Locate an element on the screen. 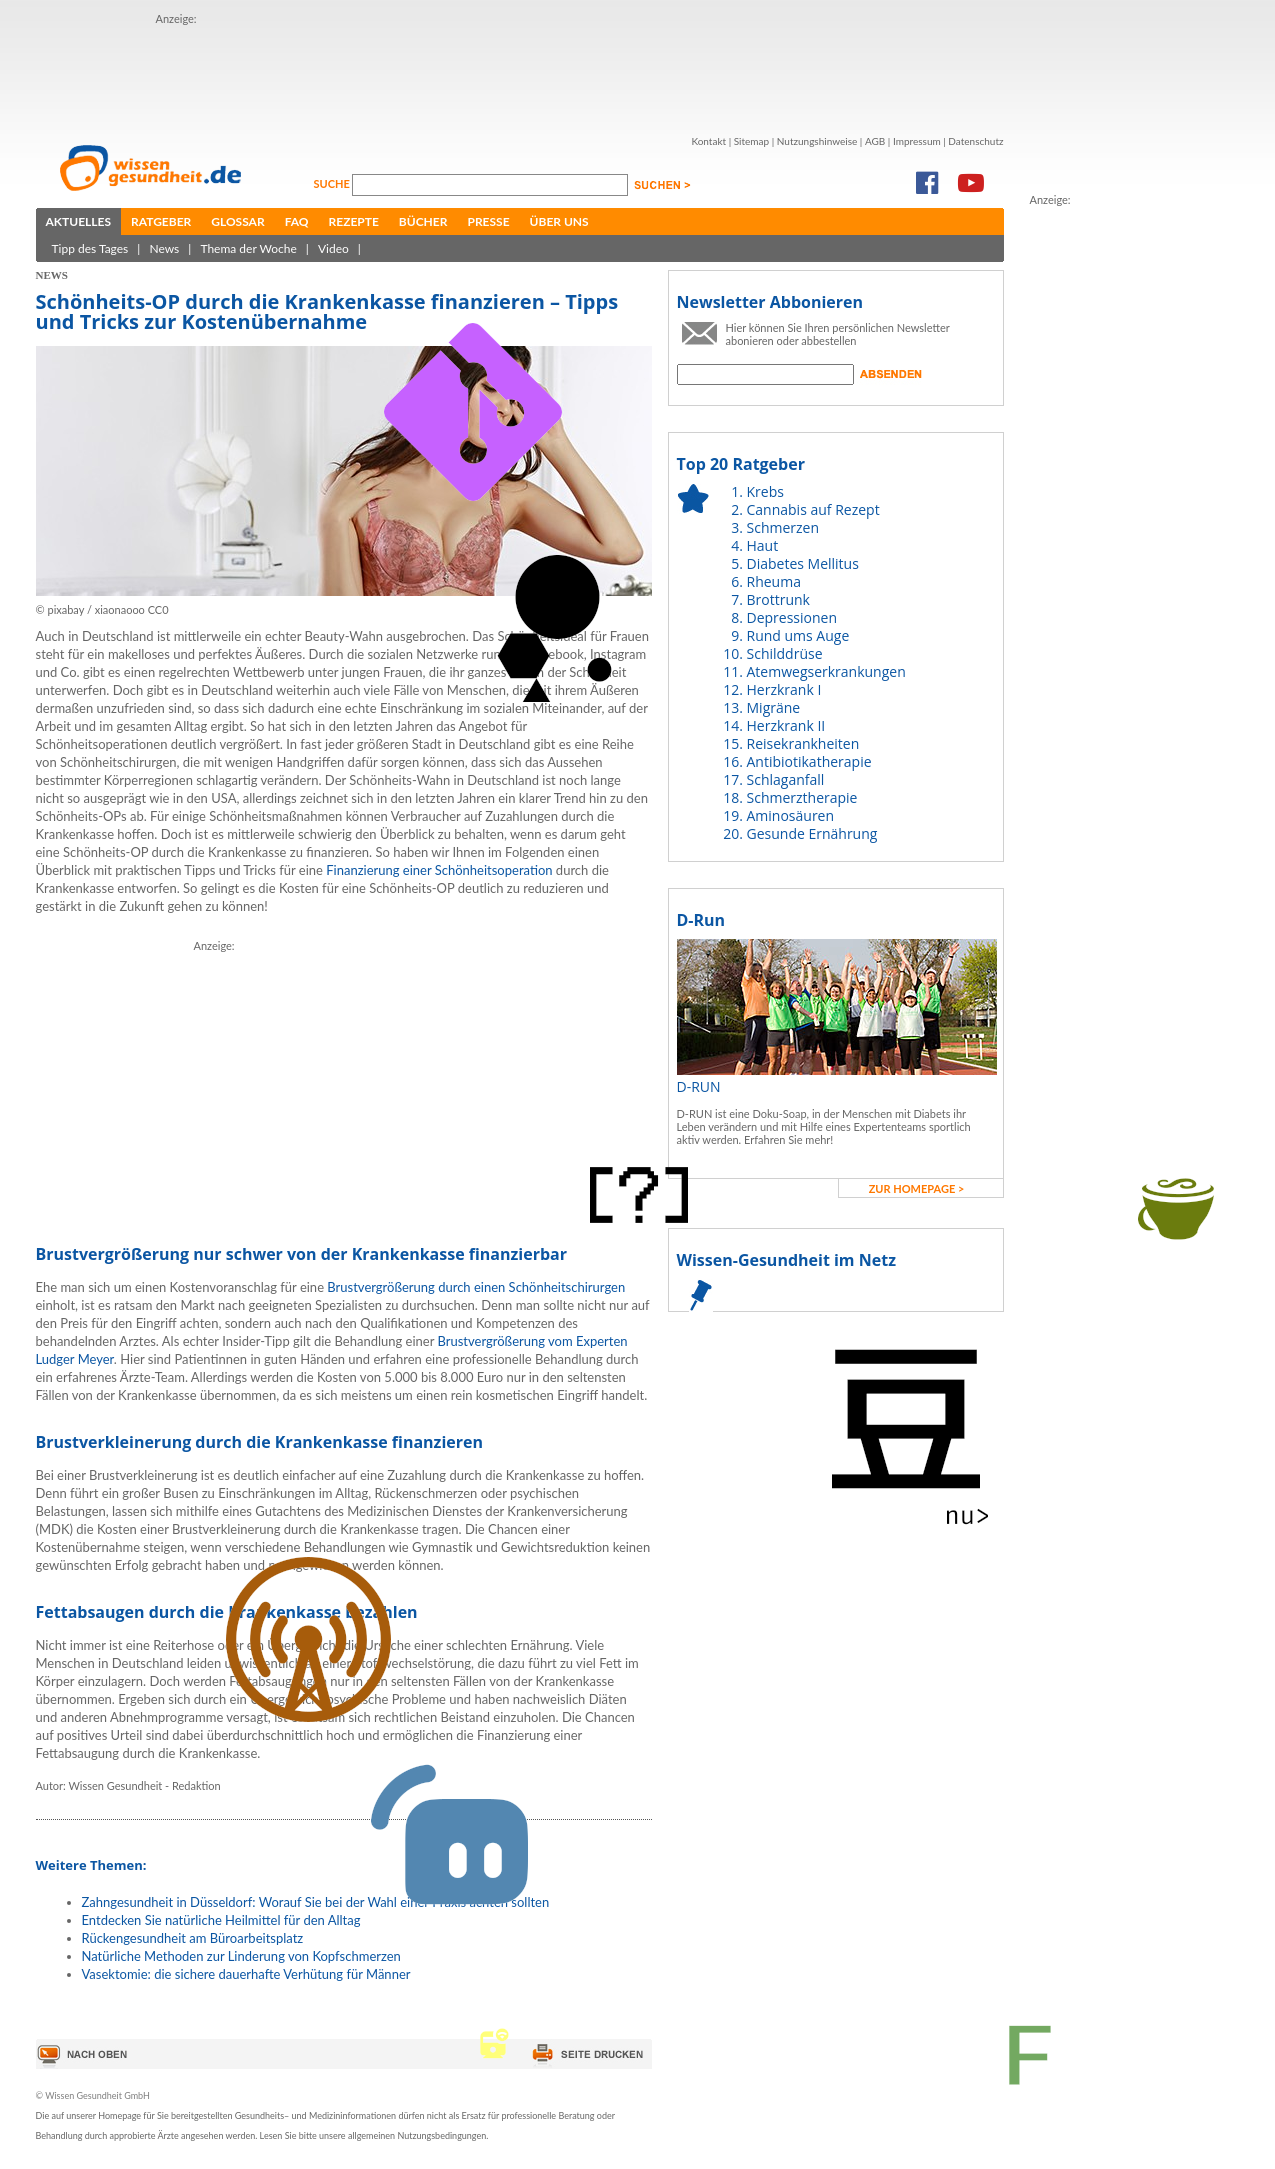 This screenshot has height=2169, width=1275. visit the Philadelphia Inquirer website is located at coordinates (639, 1195).